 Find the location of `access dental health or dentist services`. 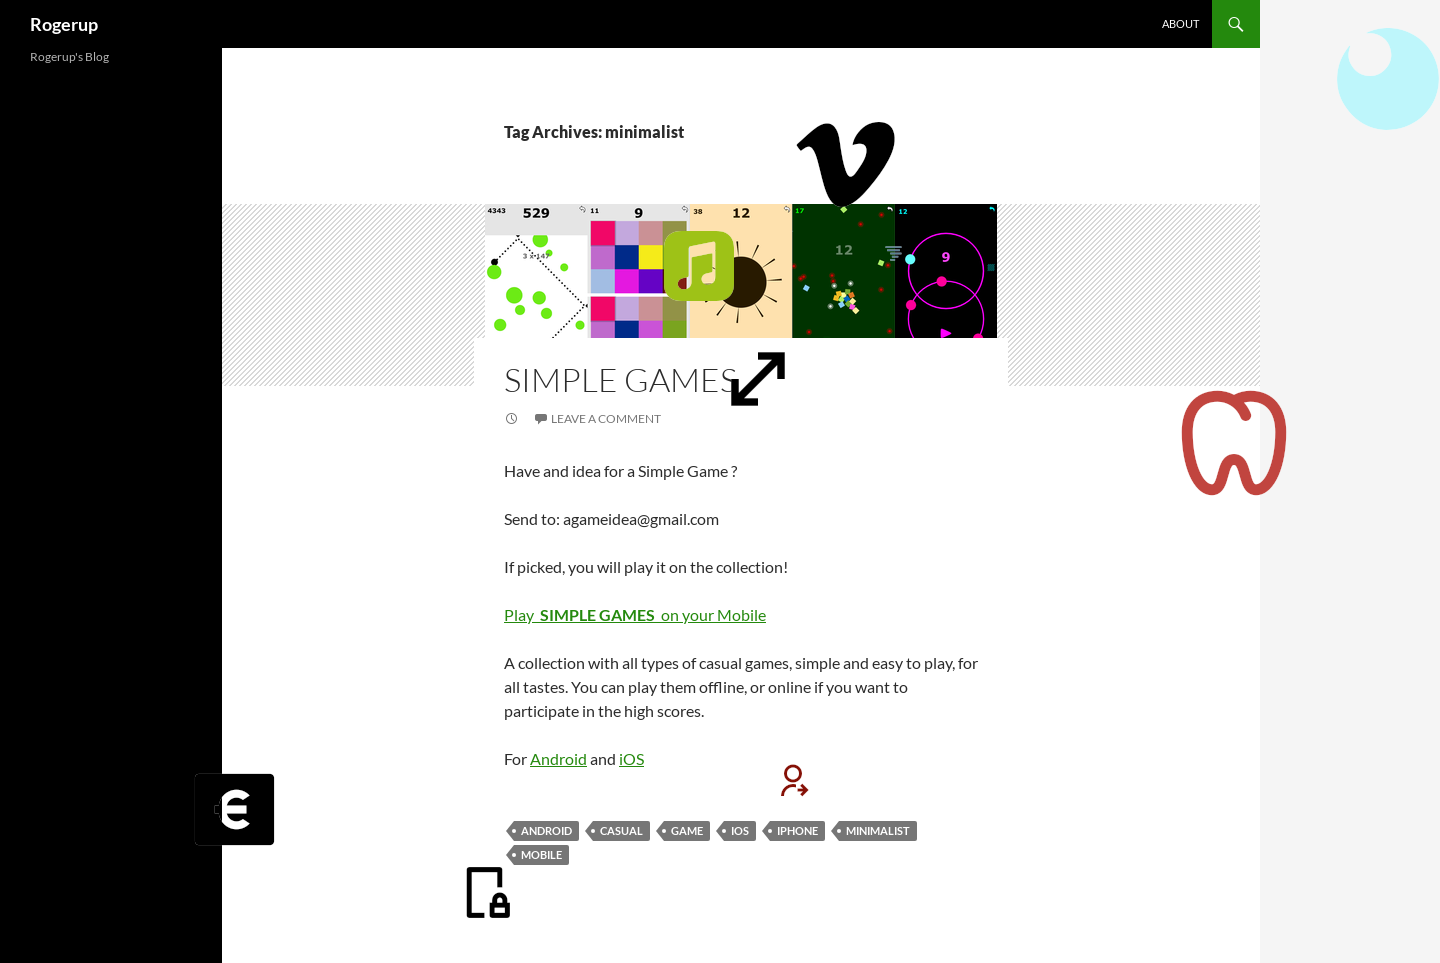

access dental health or dentist services is located at coordinates (1234, 443).